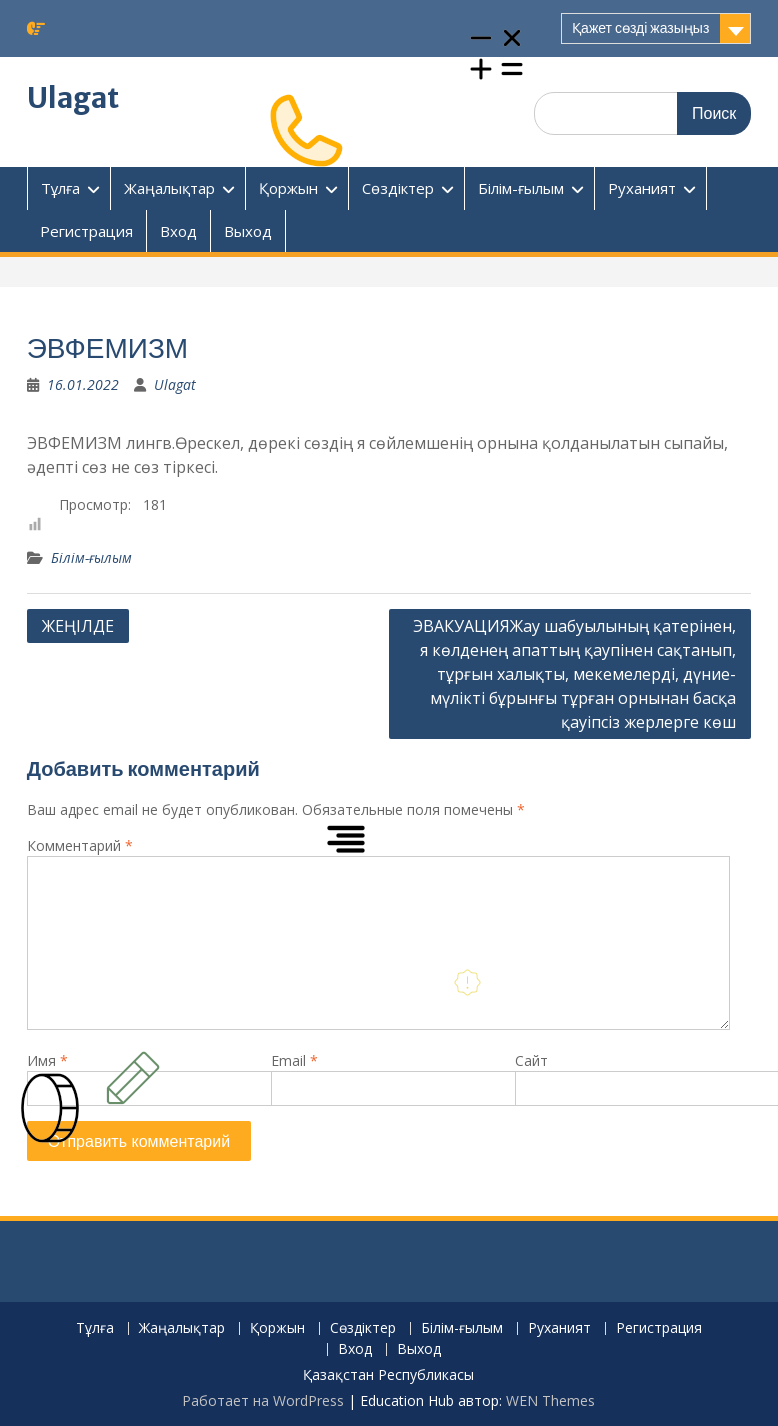  Describe the element at coordinates (305, 132) in the screenshot. I see `tap to make a phone call` at that location.